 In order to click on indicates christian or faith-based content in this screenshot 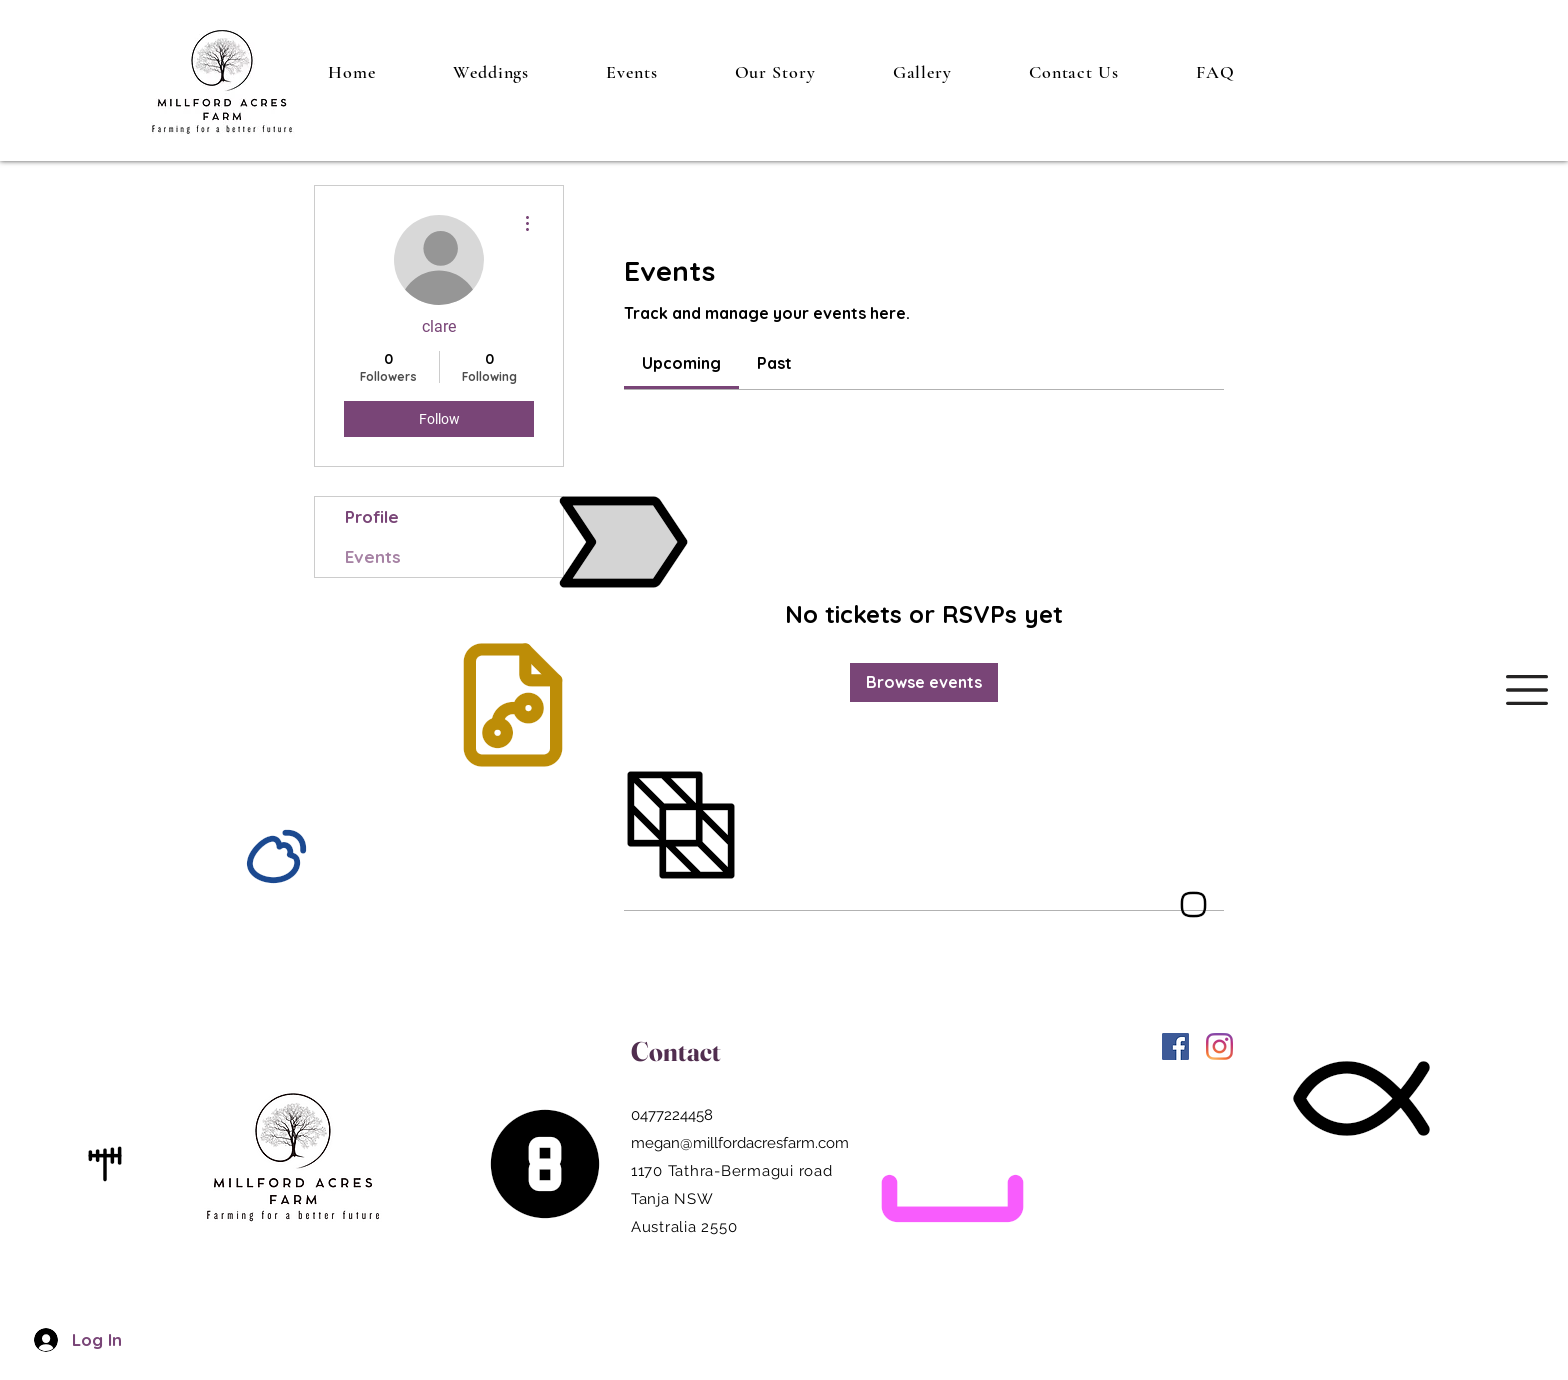, I will do `click(1361, 1098)`.